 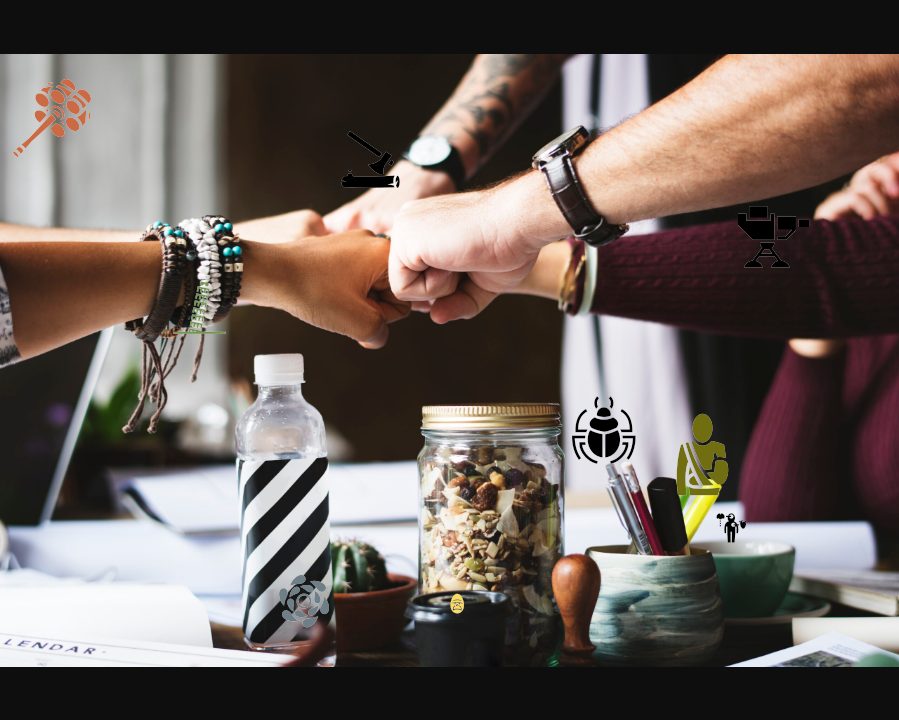 I want to click on collect a rare treasure or artifact, so click(x=603, y=430).